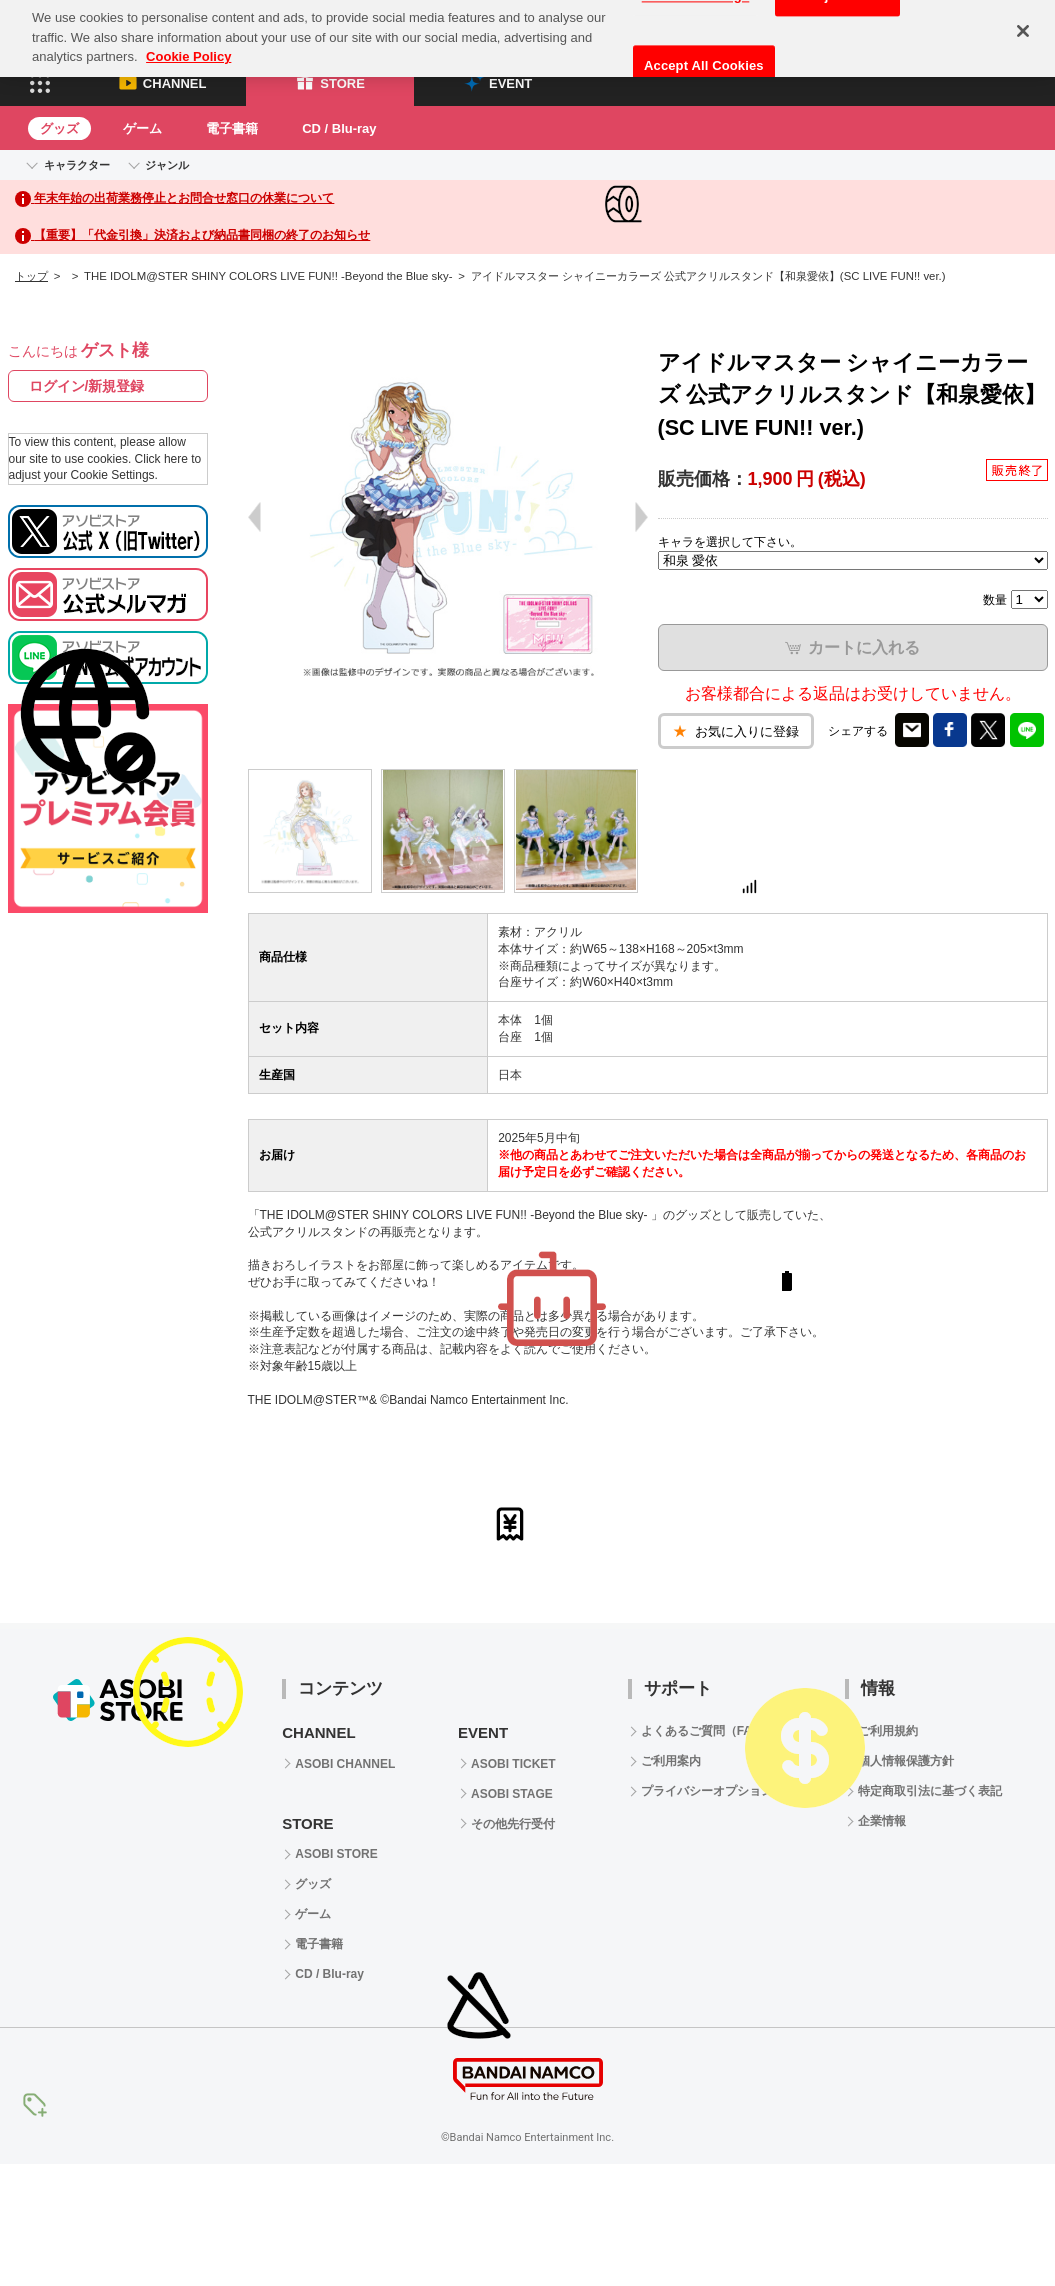 Image resolution: width=1055 pixels, height=2286 pixels. What do you see at coordinates (622, 204) in the screenshot?
I see `view tire information or status` at bounding box center [622, 204].